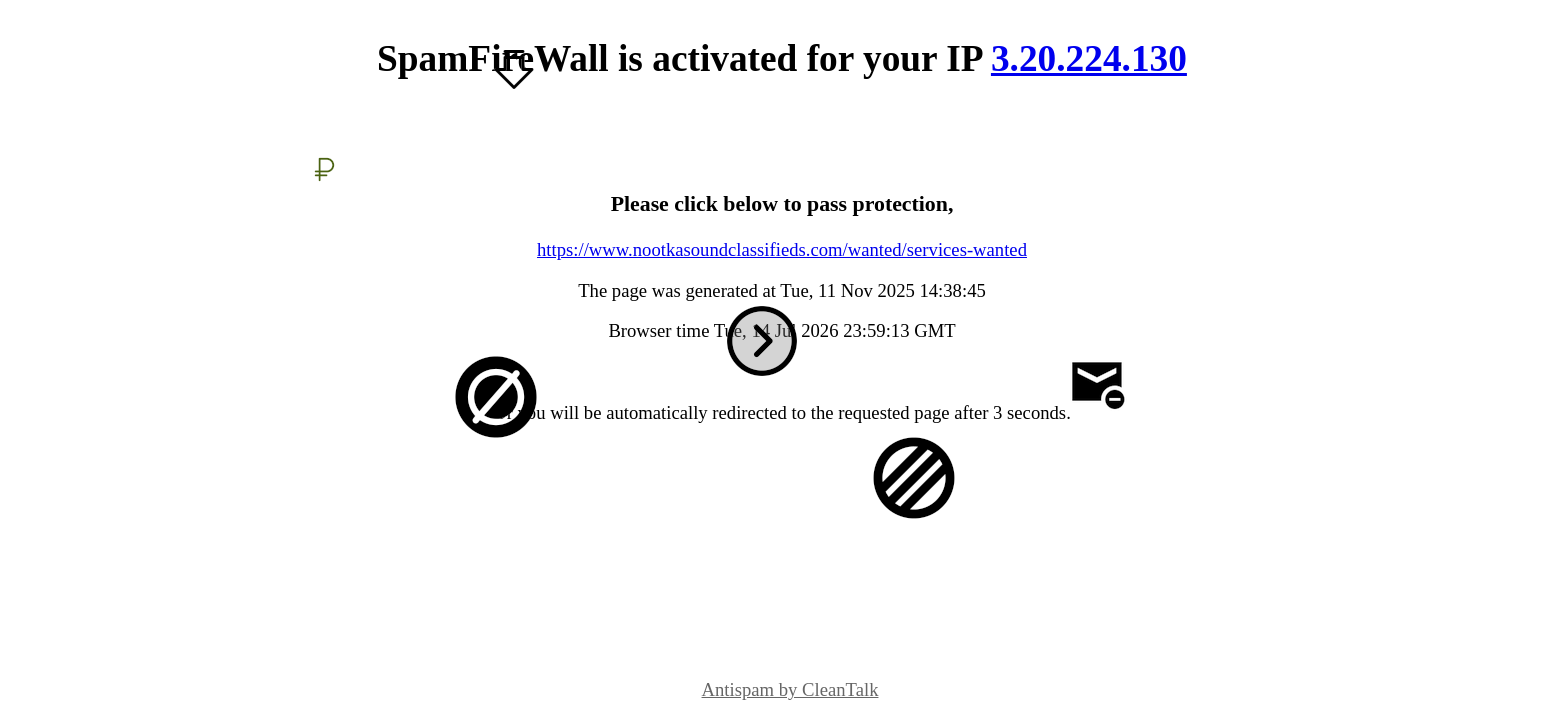  What do you see at coordinates (1097, 387) in the screenshot?
I see `unsubscribe from a mailing list` at bounding box center [1097, 387].